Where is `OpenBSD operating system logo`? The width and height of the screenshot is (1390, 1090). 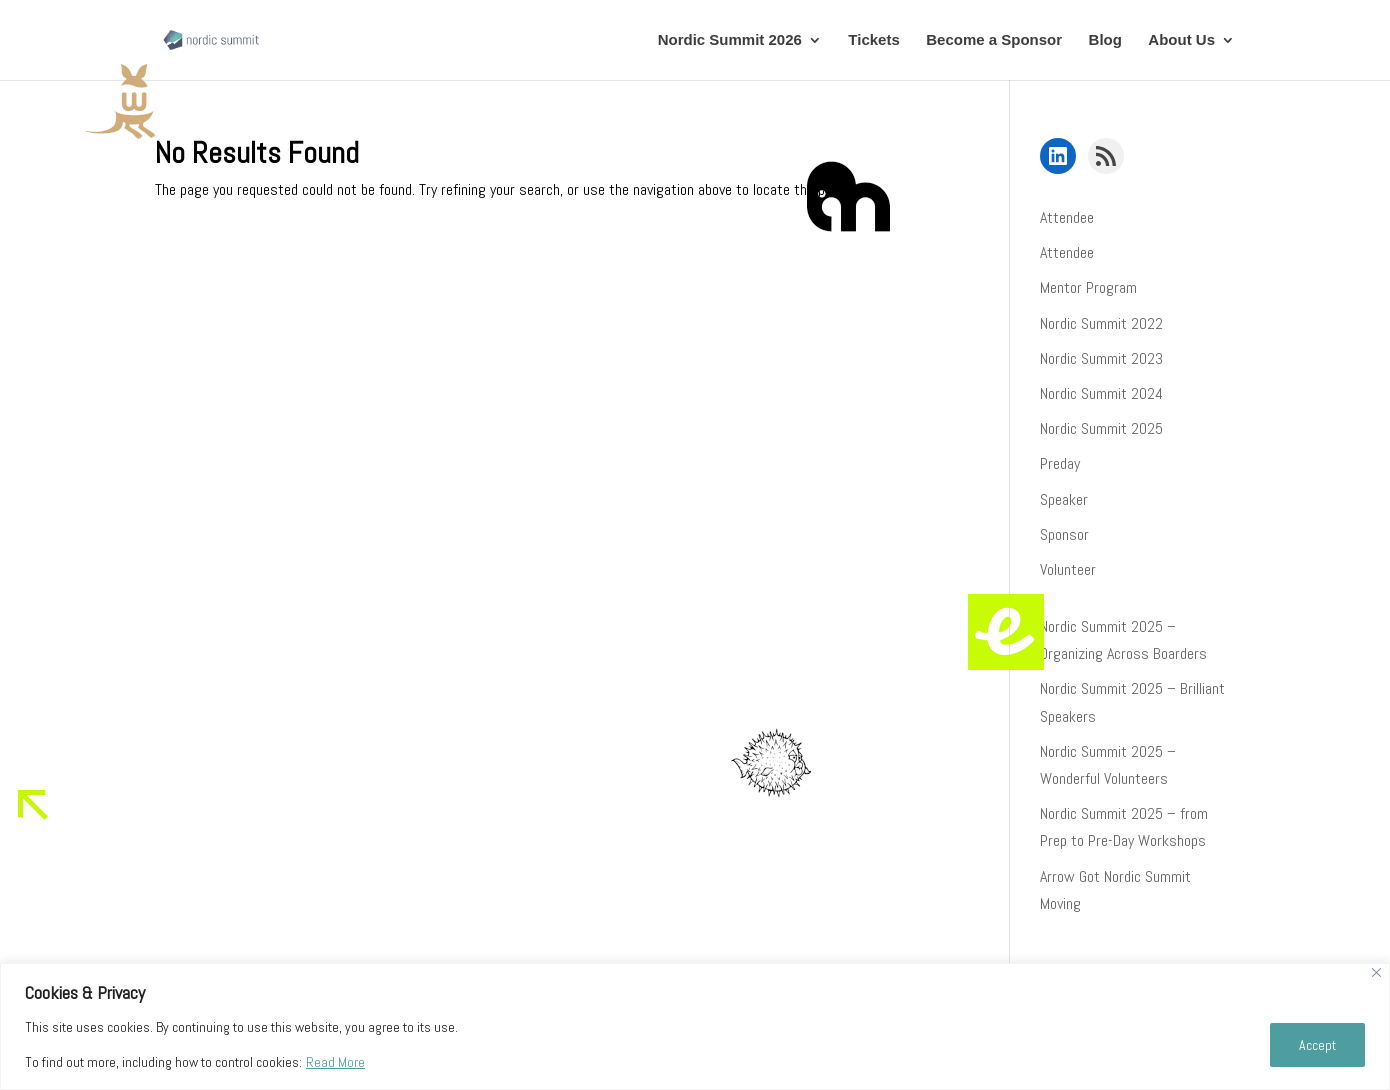
OpenBSD operating system logo is located at coordinates (771, 763).